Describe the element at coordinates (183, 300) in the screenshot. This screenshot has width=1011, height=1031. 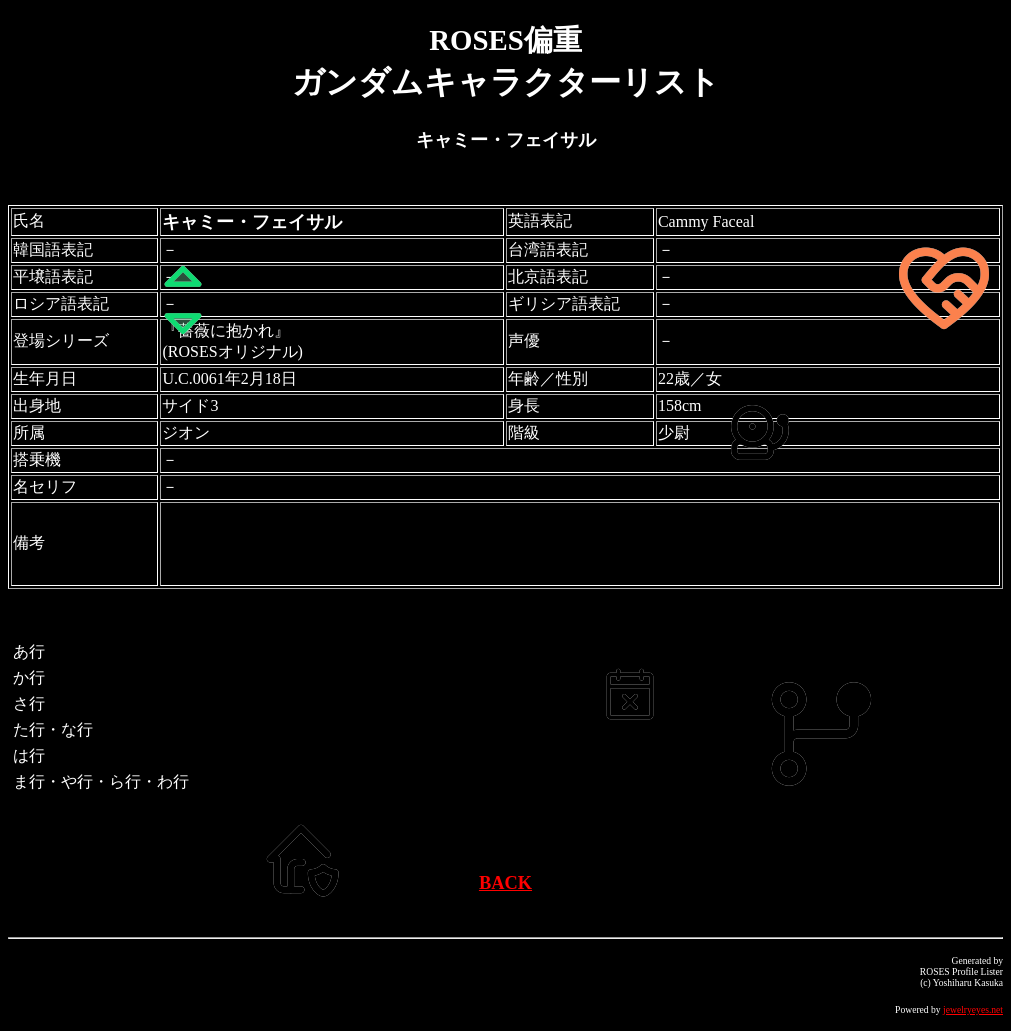
I see `expand or collapse a dropdown menu` at that location.